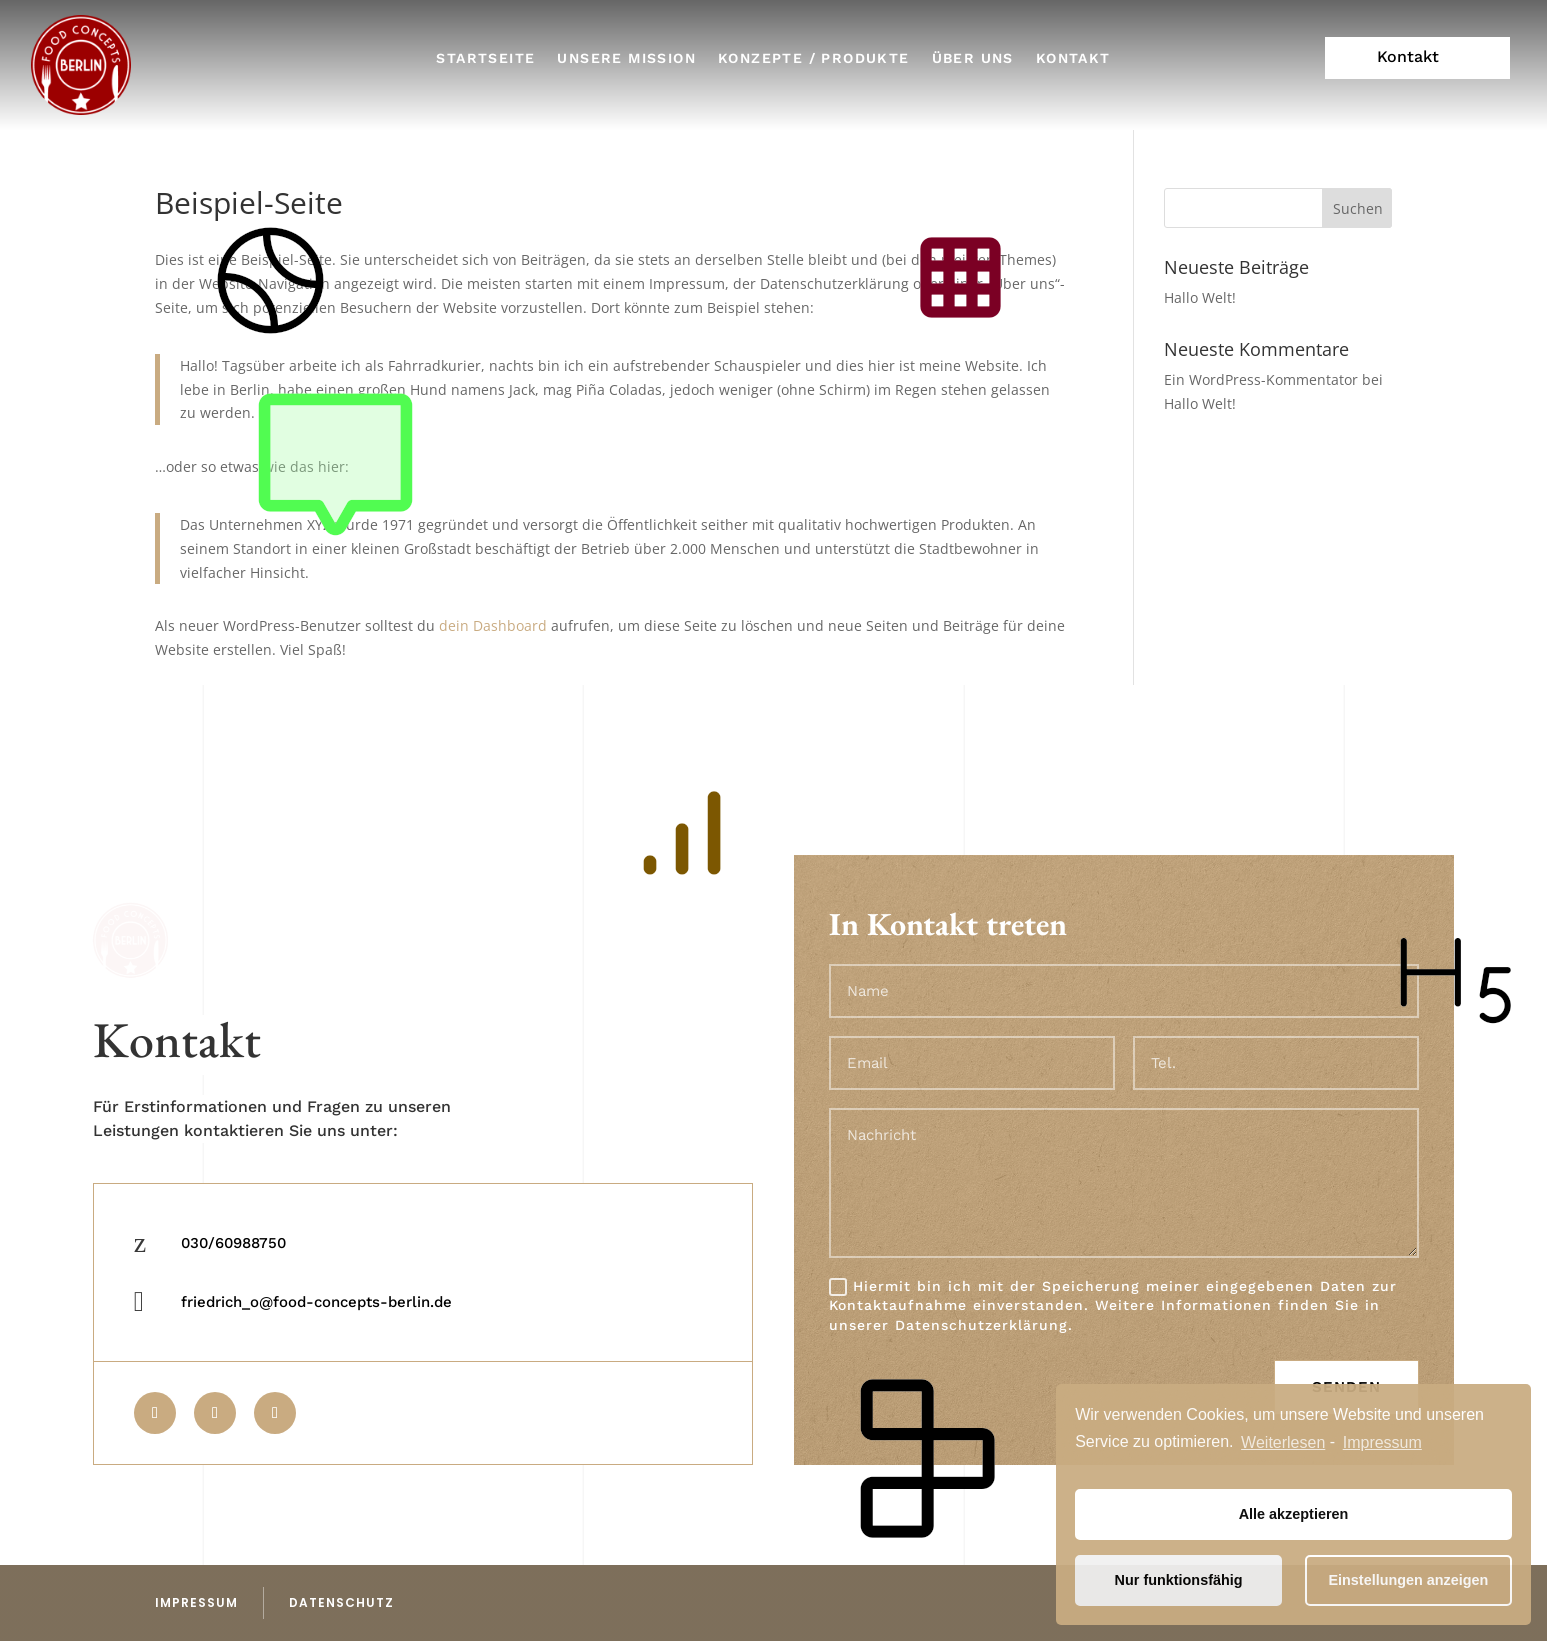 The height and width of the screenshot is (1641, 1547). I want to click on view data in grid or table format, so click(960, 277).